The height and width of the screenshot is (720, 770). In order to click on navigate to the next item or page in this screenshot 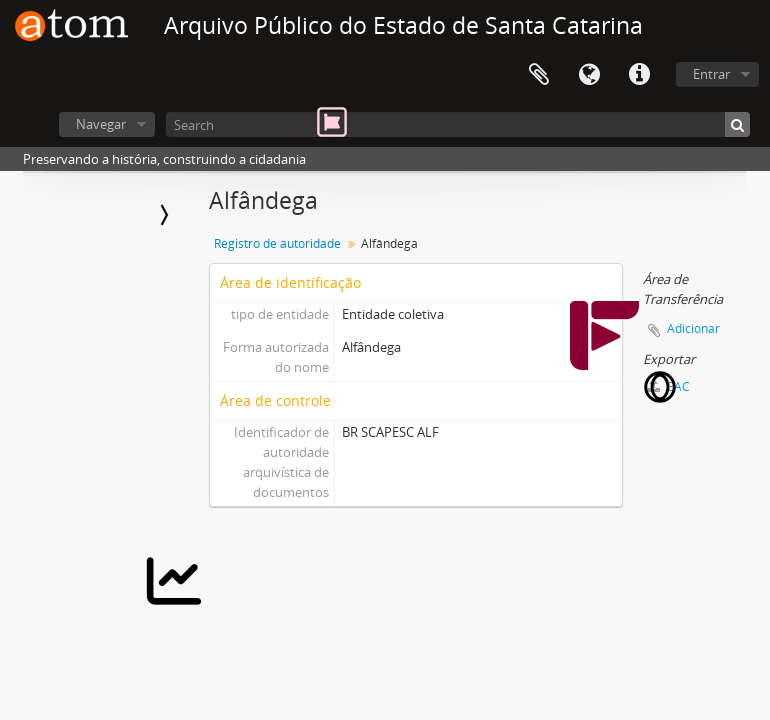, I will do `click(164, 215)`.